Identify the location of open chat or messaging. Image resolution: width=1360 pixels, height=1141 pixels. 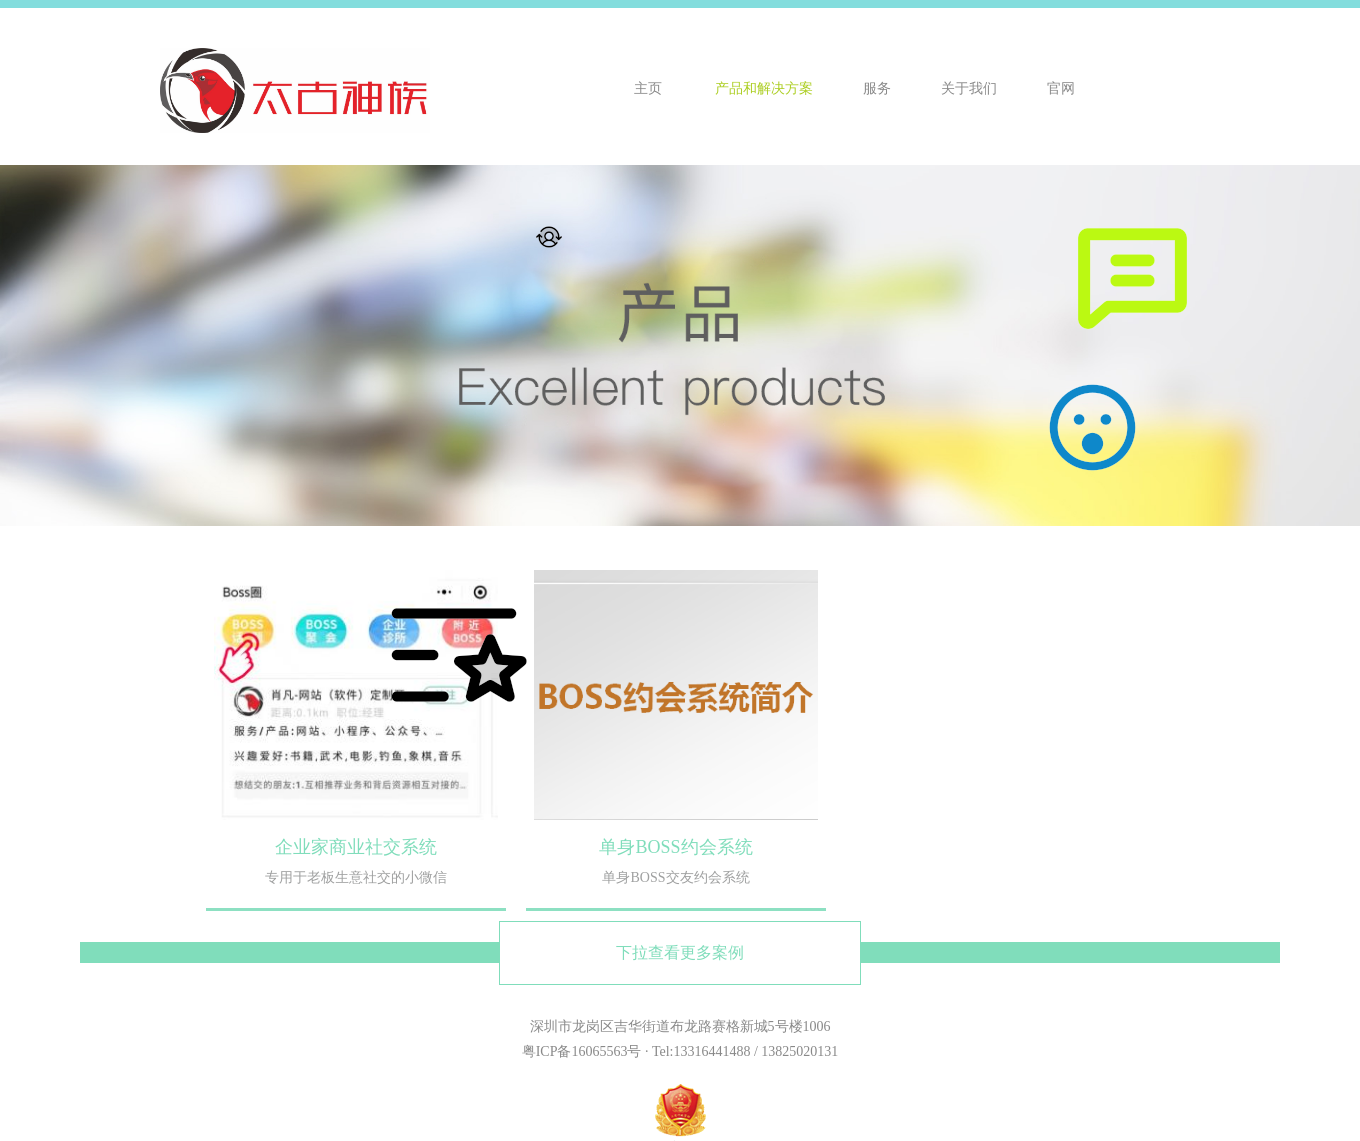
(1132, 270).